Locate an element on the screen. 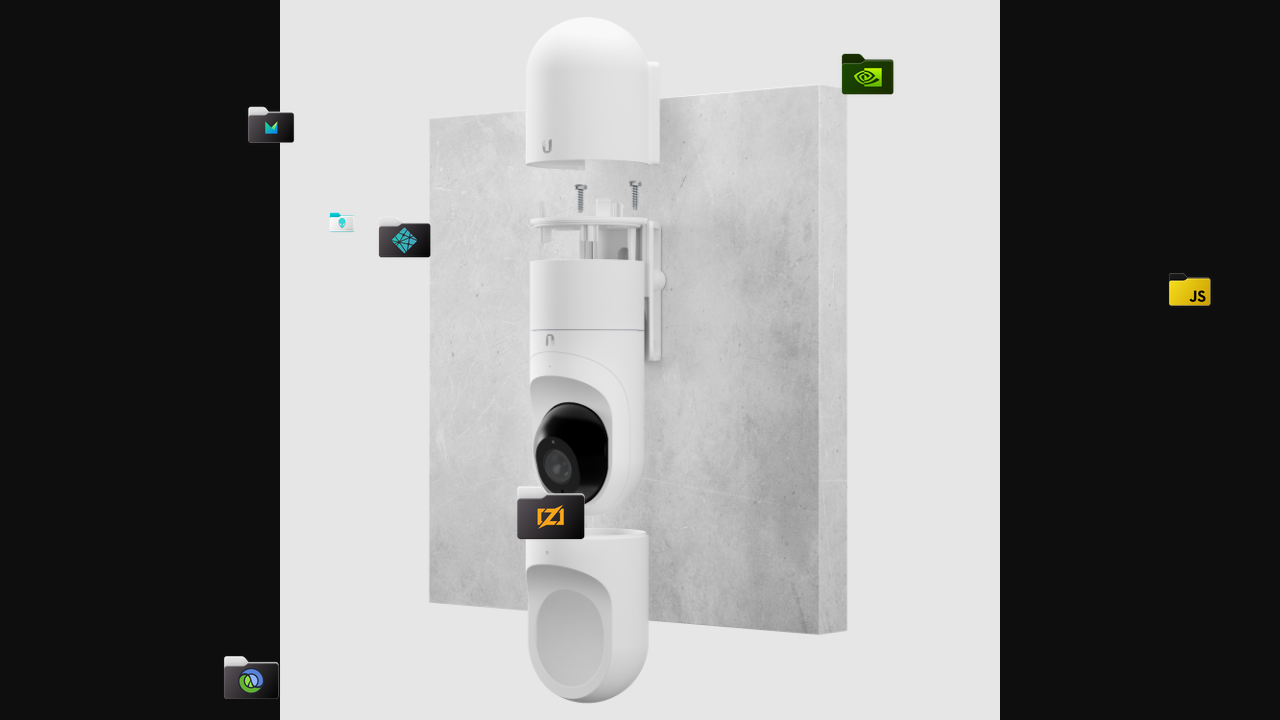 The image size is (1280, 720). open folder containing javascript files is located at coordinates (1189, 290).